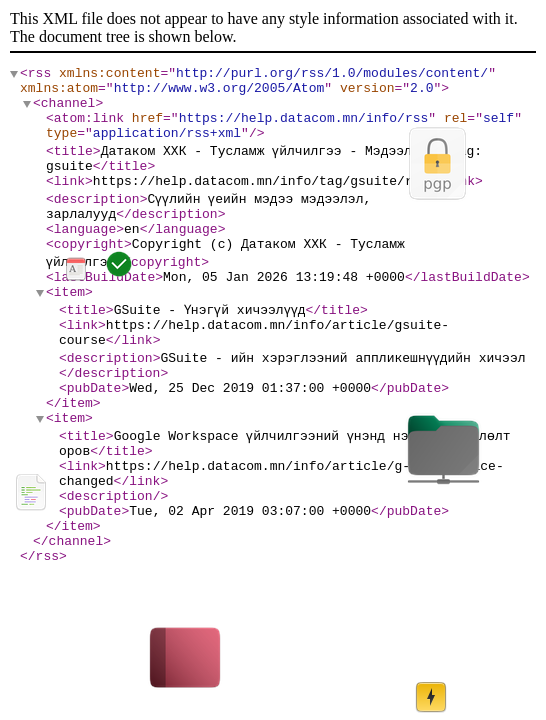 This screenshot has width=546, height=720. I want to click on a pgp-encrypted file, so click(437, 163).